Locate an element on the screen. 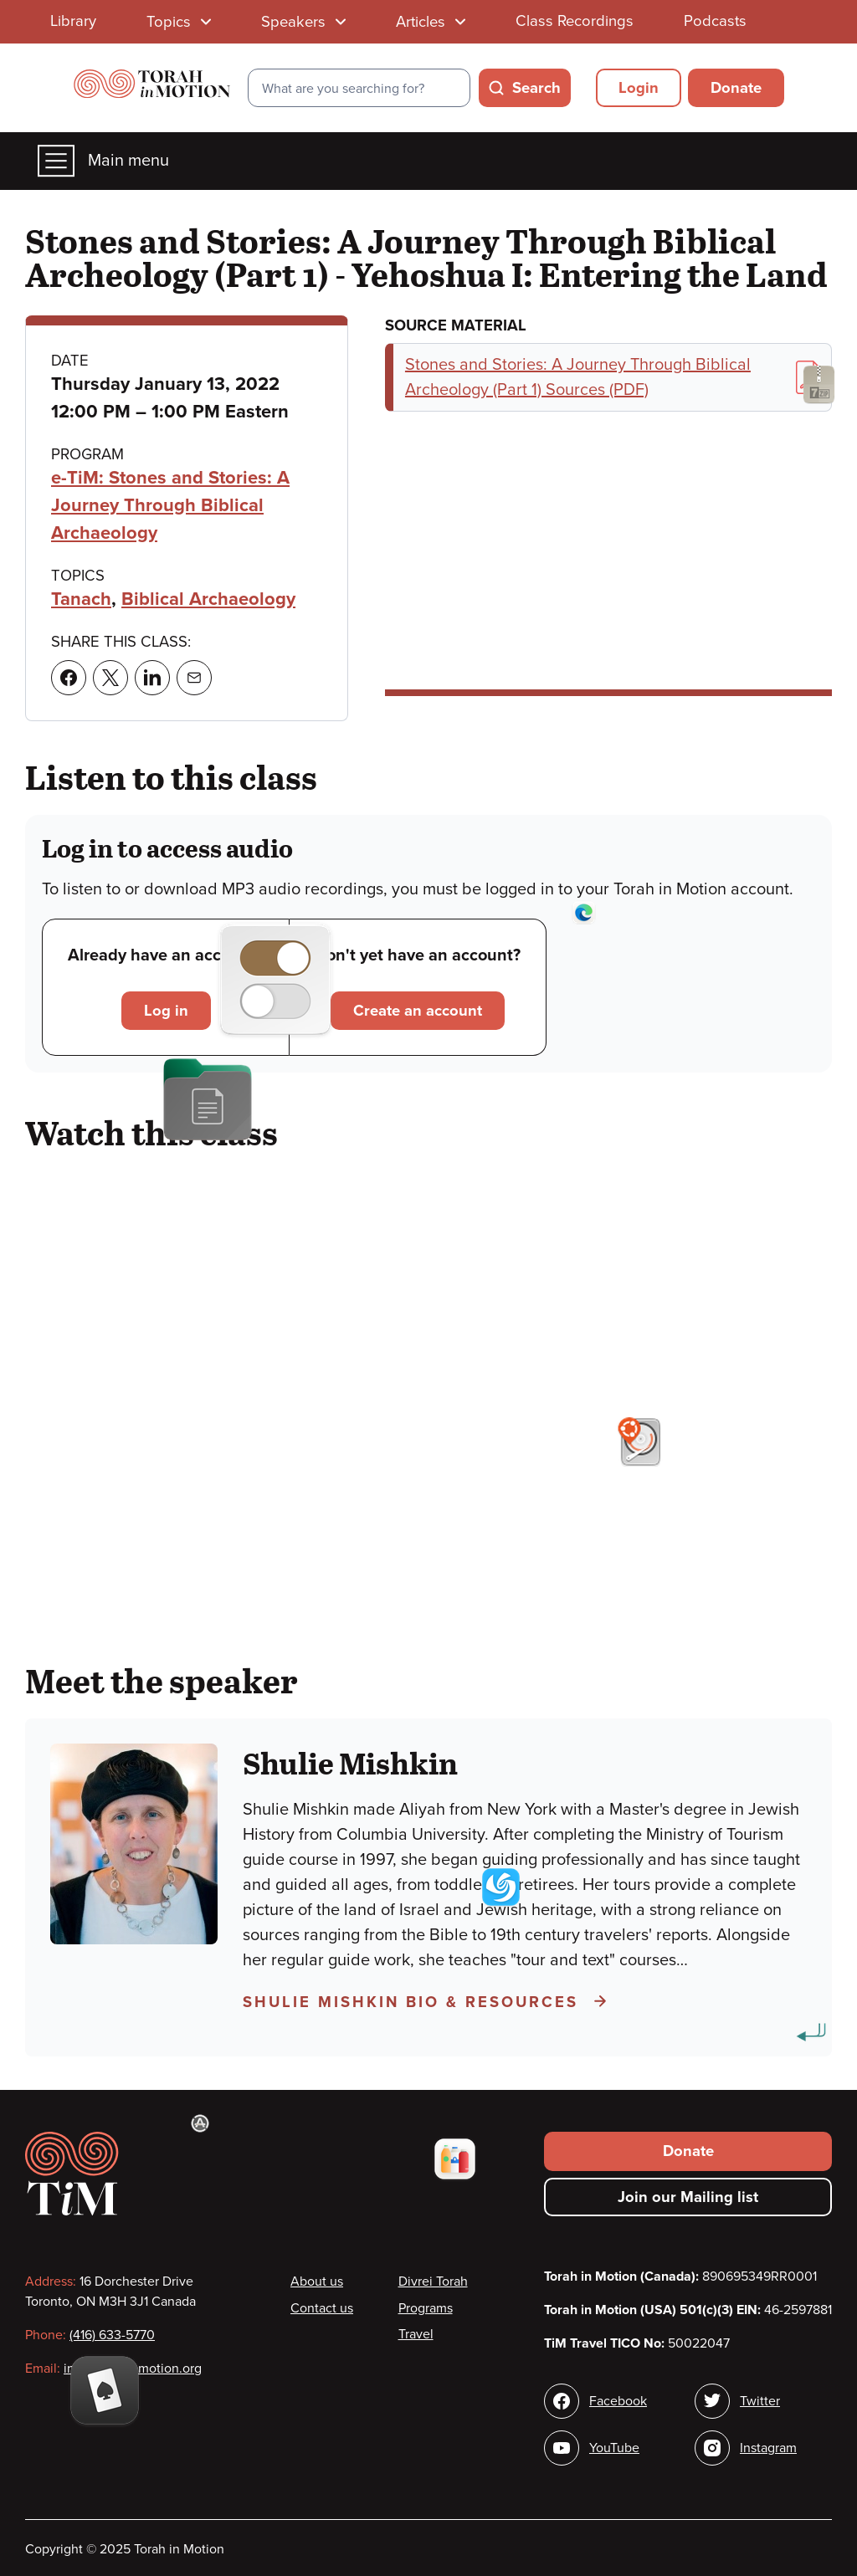 This screenshot has width=857, height=2576. open the software update application is located at coordinates (200, 2123).